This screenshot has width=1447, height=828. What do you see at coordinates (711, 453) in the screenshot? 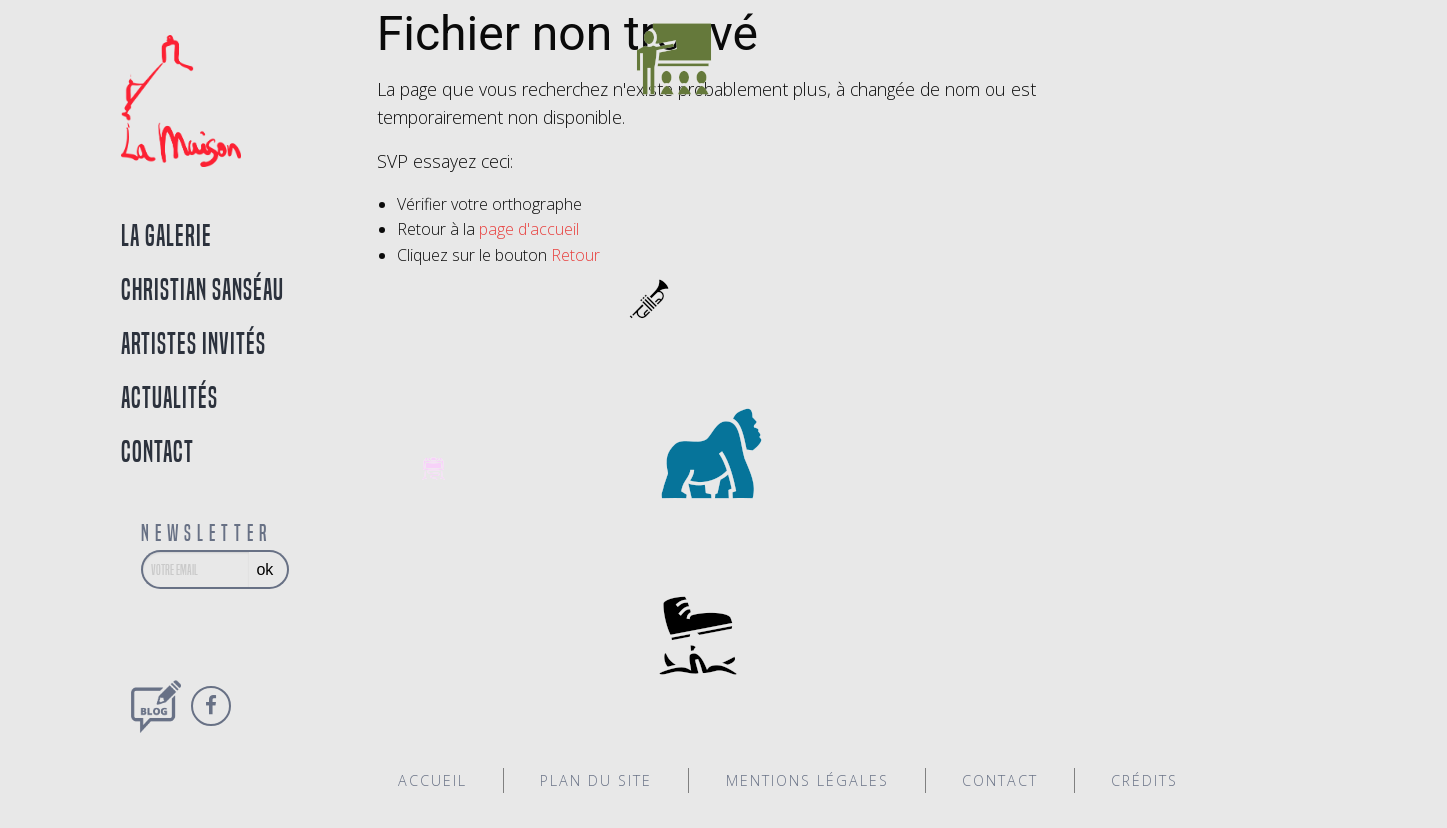
I see `gorilla character or avatar selection` at bounding box center [711, 453].